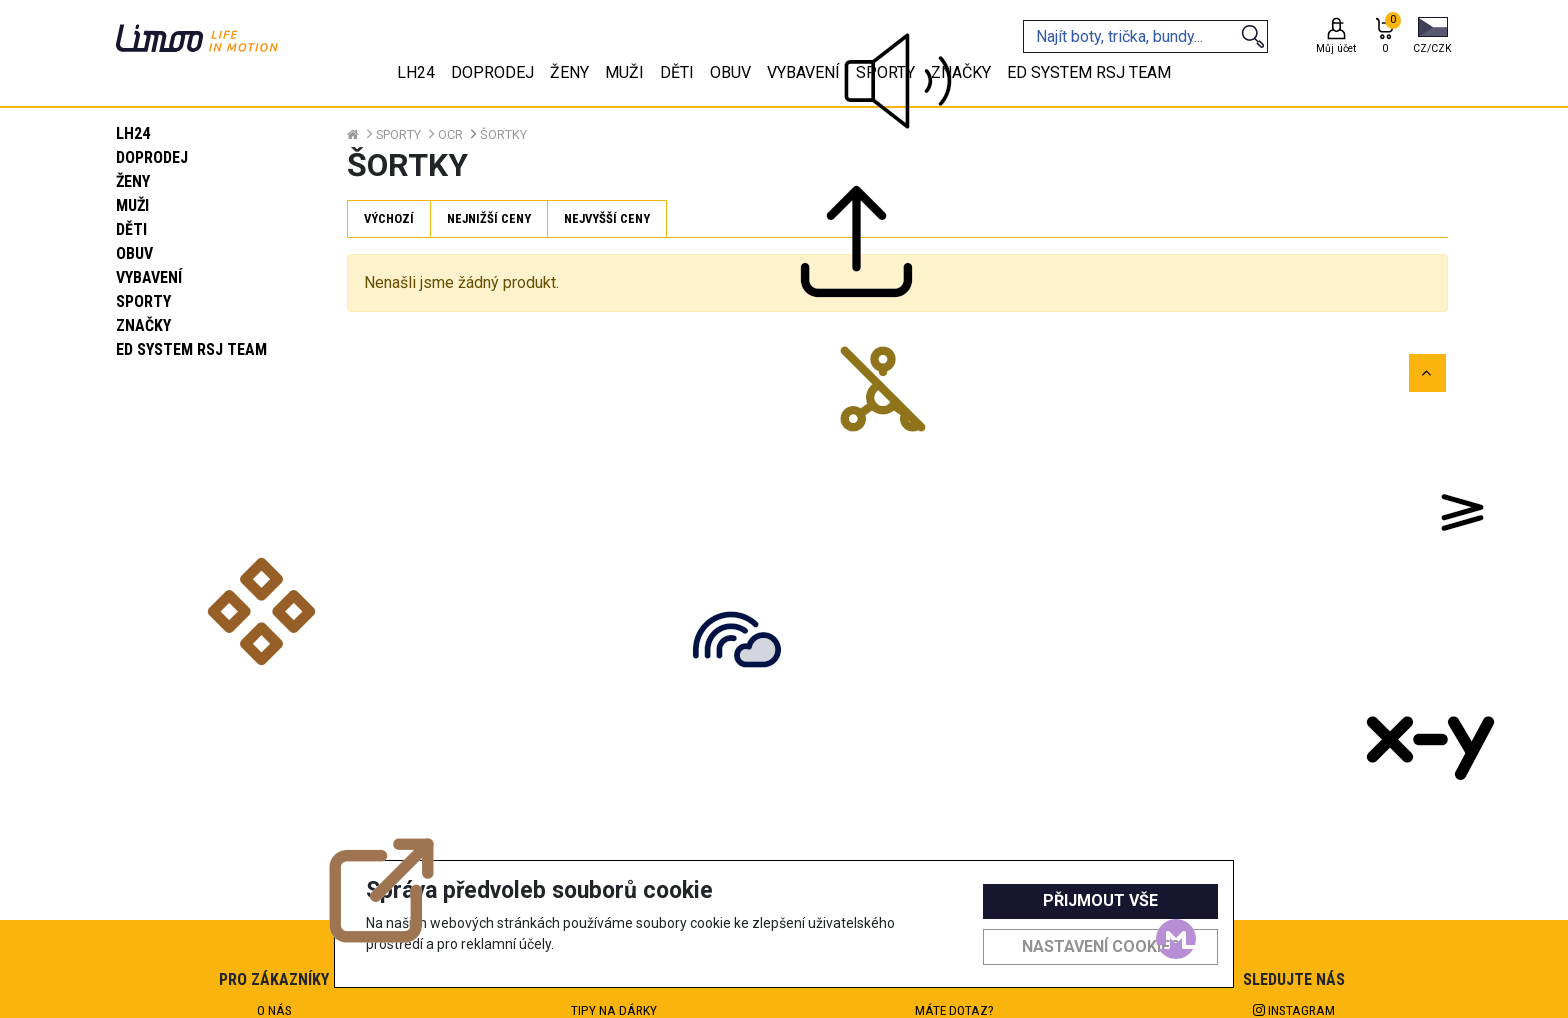 Image resolution: width=1568 pixels, height=1018 pixels. Describe the element at coordinates (1462, 512) in the screenshot. I see `greater than or equal to mathematical operator` at that location.